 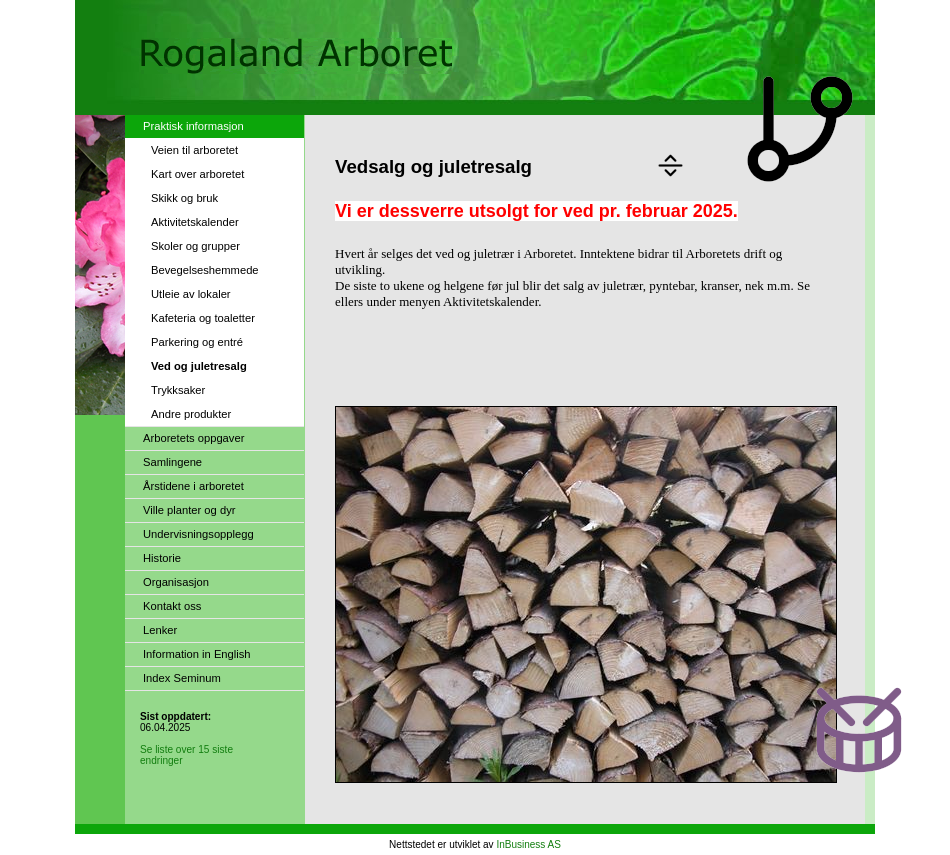 What do you see at coordinates (670, 165) in the screenshot?
I see `adjust horizontal divider position` at bounding box center [670, 165].